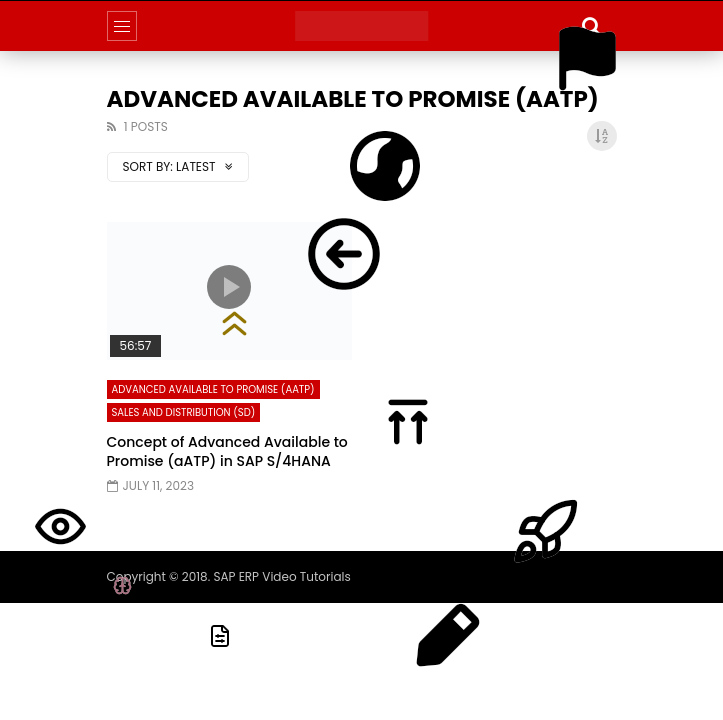 This screenshot has height=720, width=723. What do you see at coordinates (408, 422) in the screenshot?
I see `upload multiple files` at bounding box center [408, 422].